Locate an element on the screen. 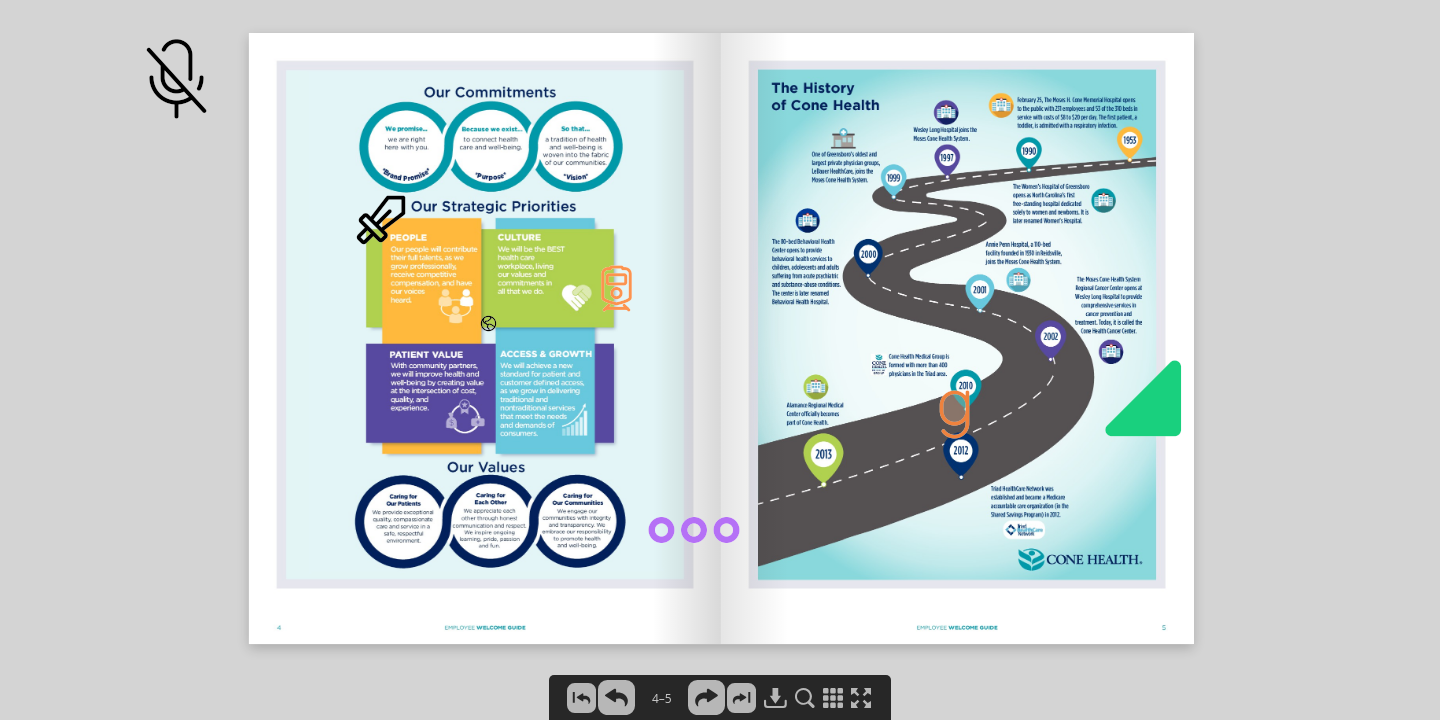  access combat or battle features is located at coordinates (382, 219).